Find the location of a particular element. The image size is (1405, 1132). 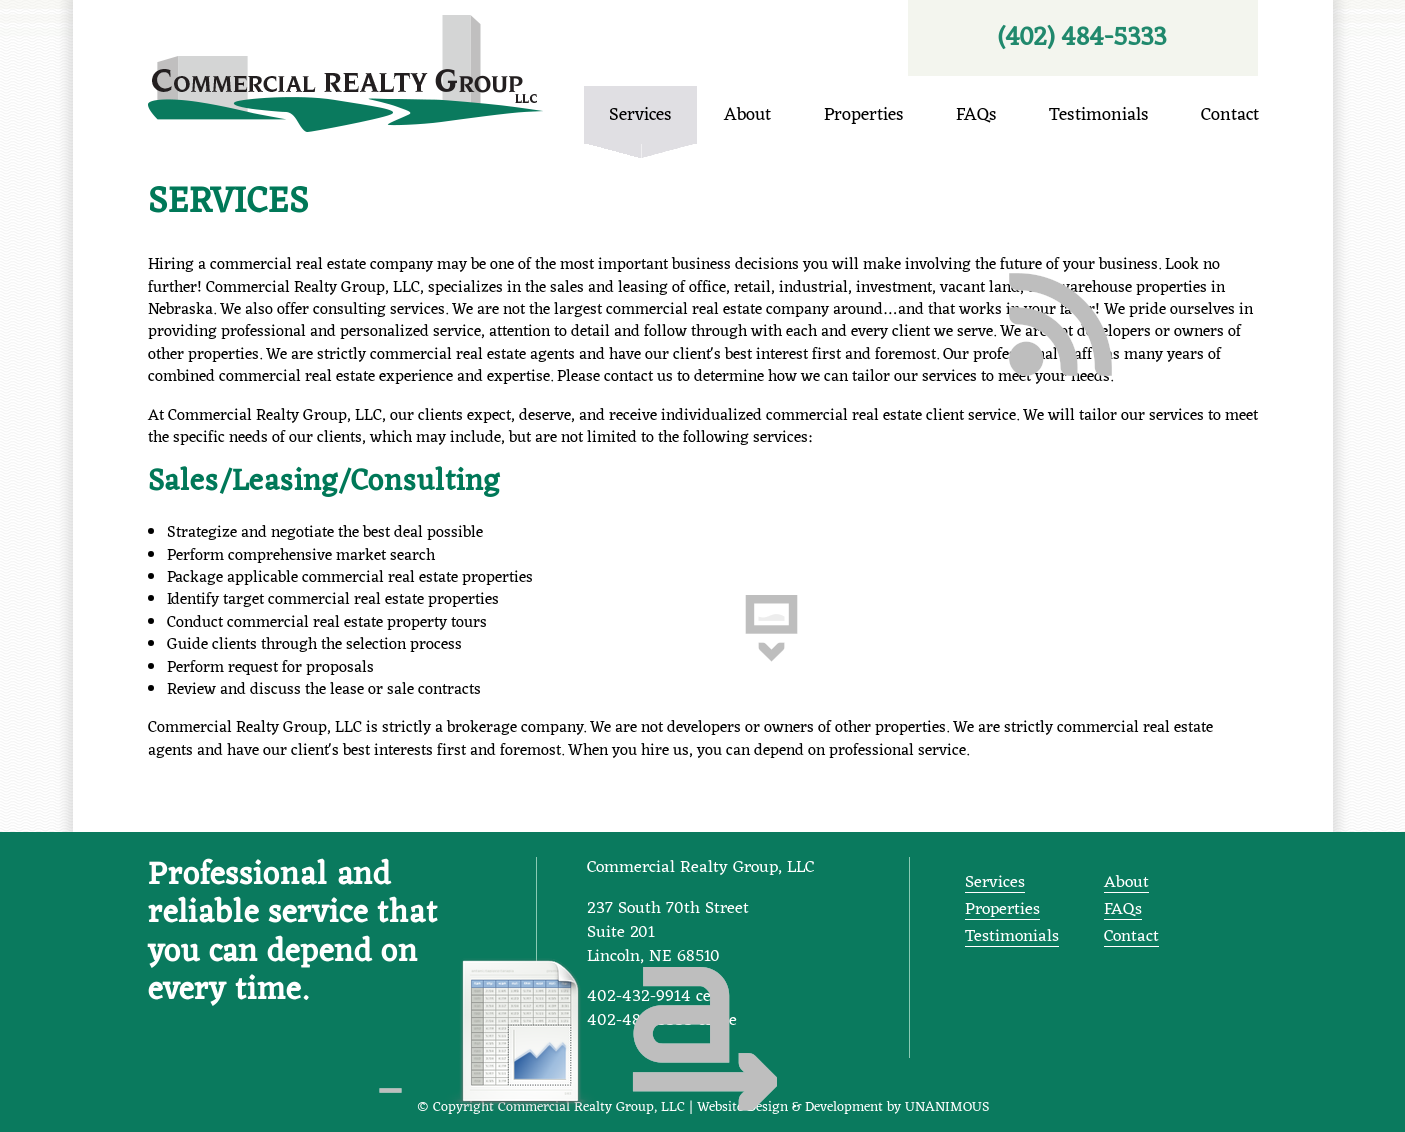

insert an image into the document is located at coordinates (771, 629).